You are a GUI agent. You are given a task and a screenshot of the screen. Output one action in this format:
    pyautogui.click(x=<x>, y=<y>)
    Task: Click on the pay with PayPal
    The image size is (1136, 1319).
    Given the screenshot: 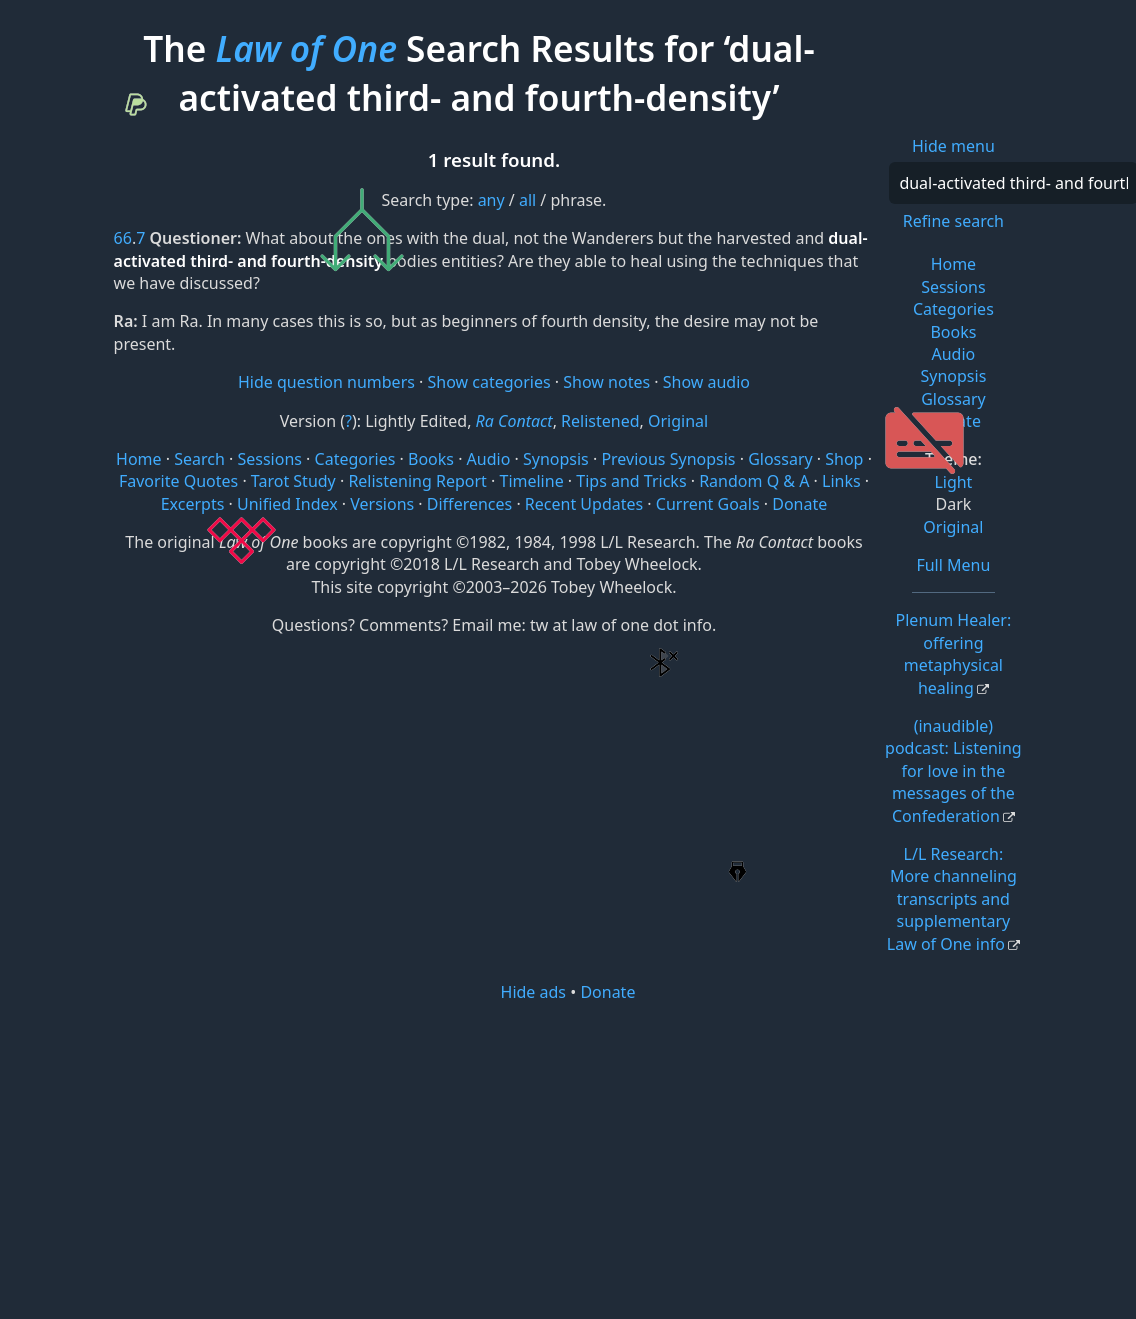 What is the action you would take?
    pyautogui.click(x=135, y=104)
    